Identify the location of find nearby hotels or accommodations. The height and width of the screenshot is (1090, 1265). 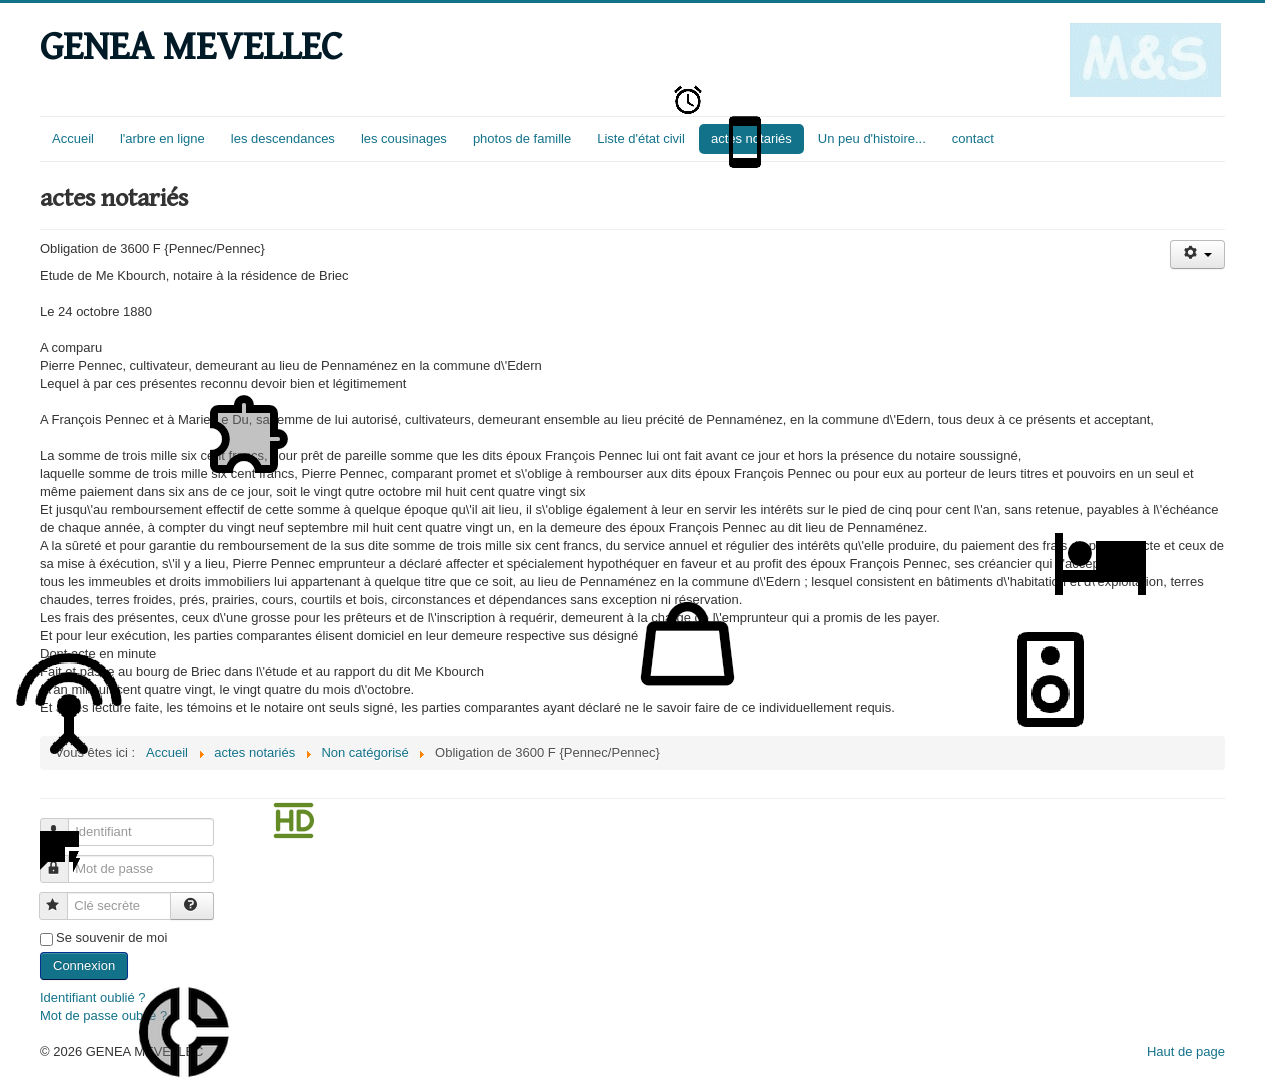
(1100, 561).